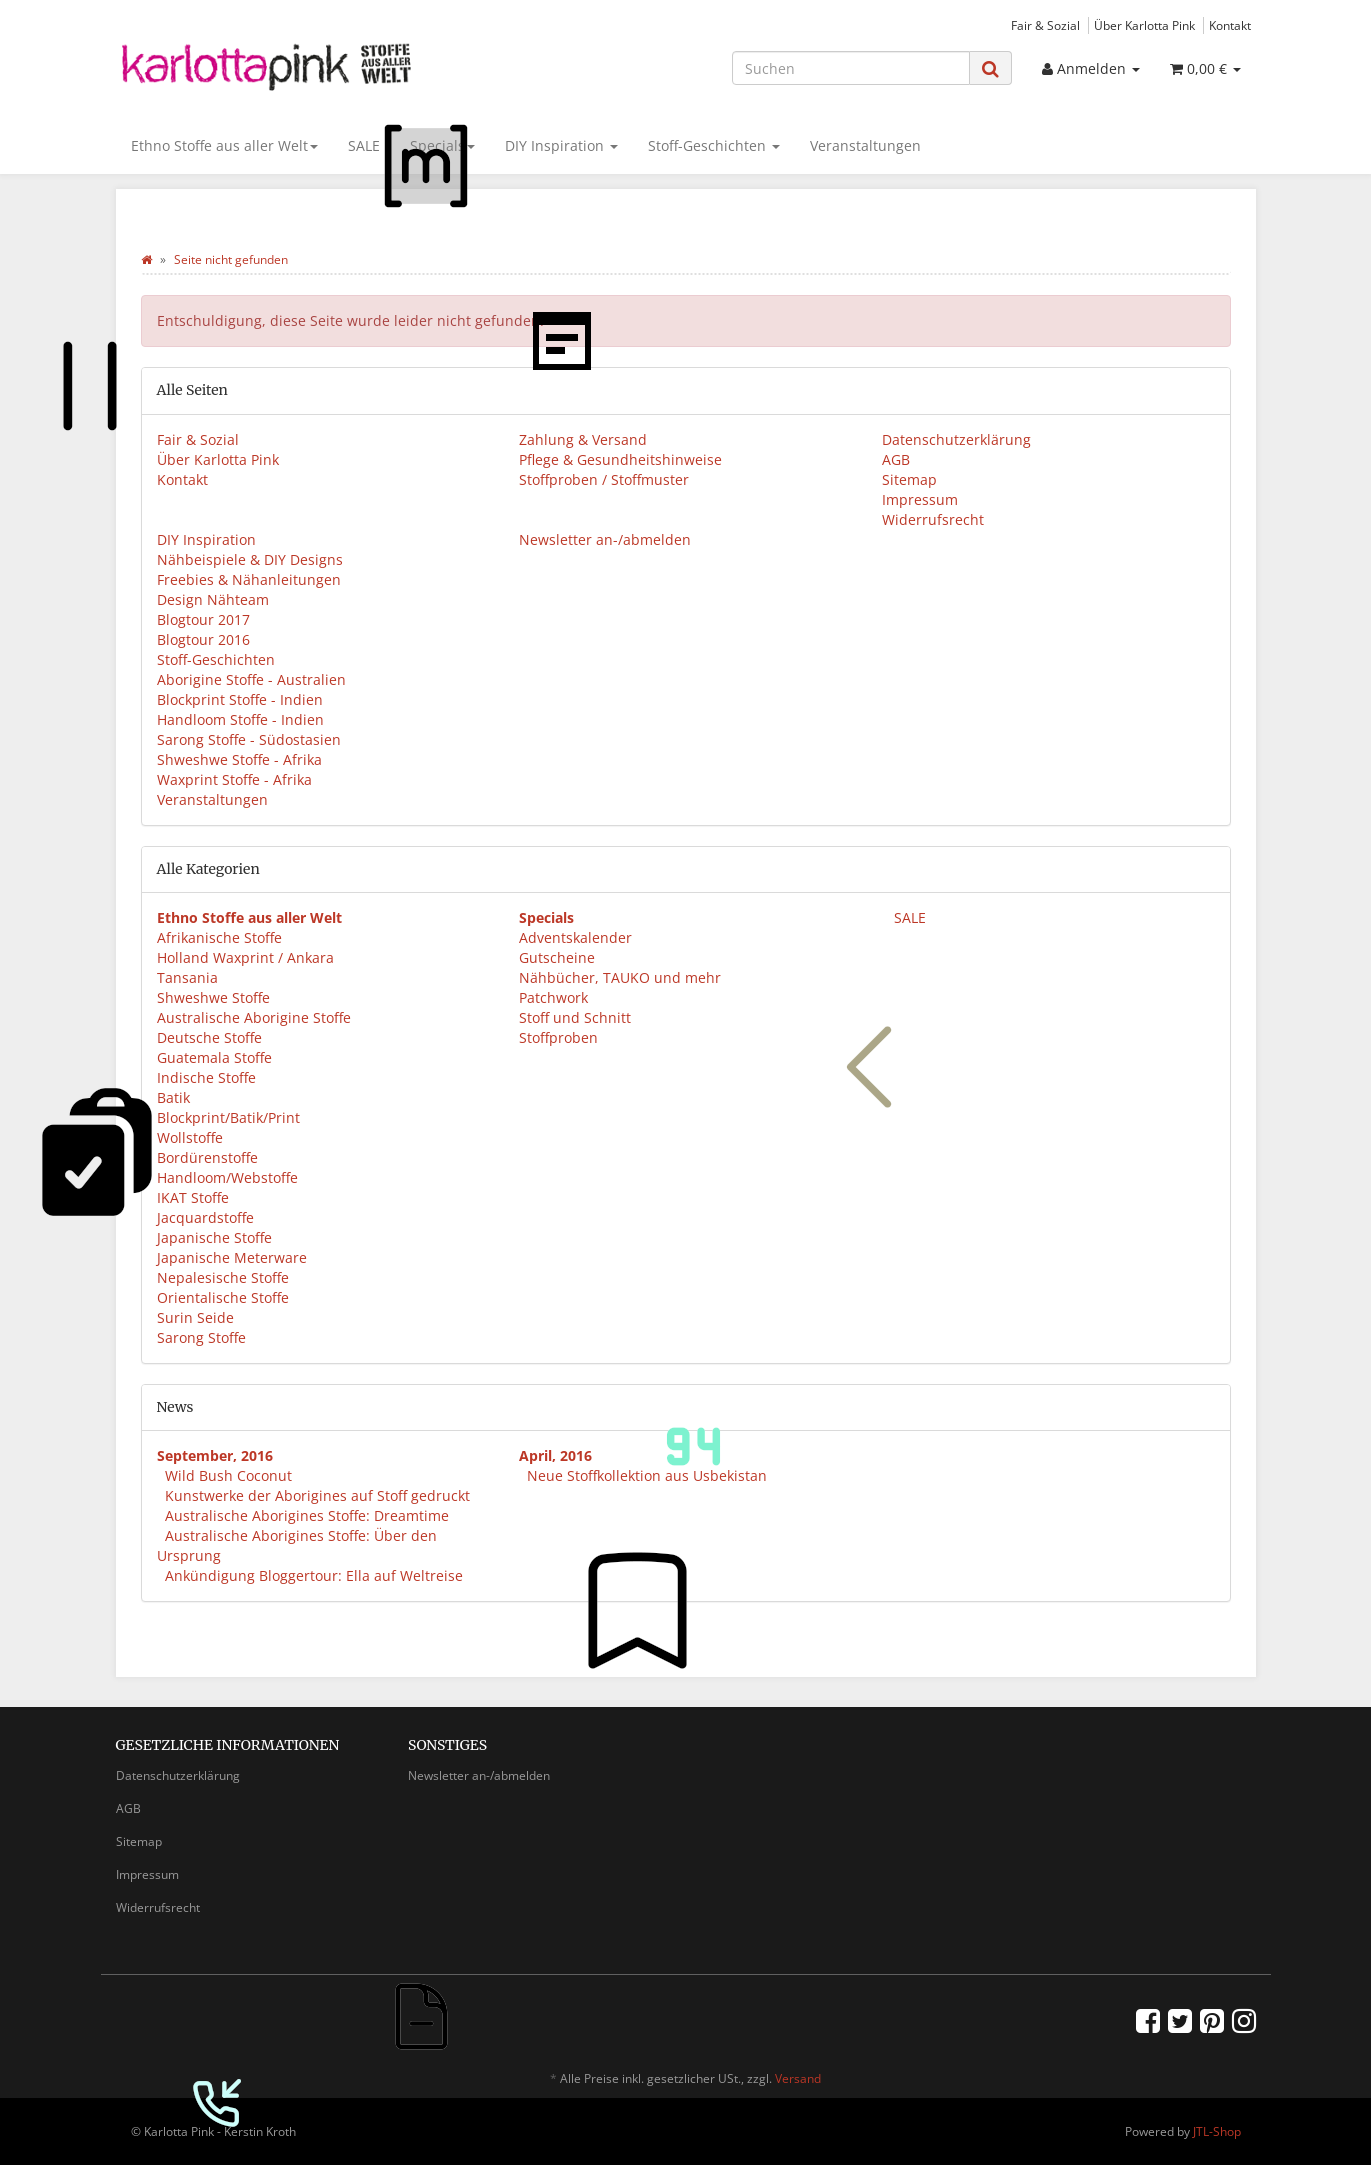  Describe the element at coordinates (90, 386) in the screenshot. I see `pause media playback` at that location.